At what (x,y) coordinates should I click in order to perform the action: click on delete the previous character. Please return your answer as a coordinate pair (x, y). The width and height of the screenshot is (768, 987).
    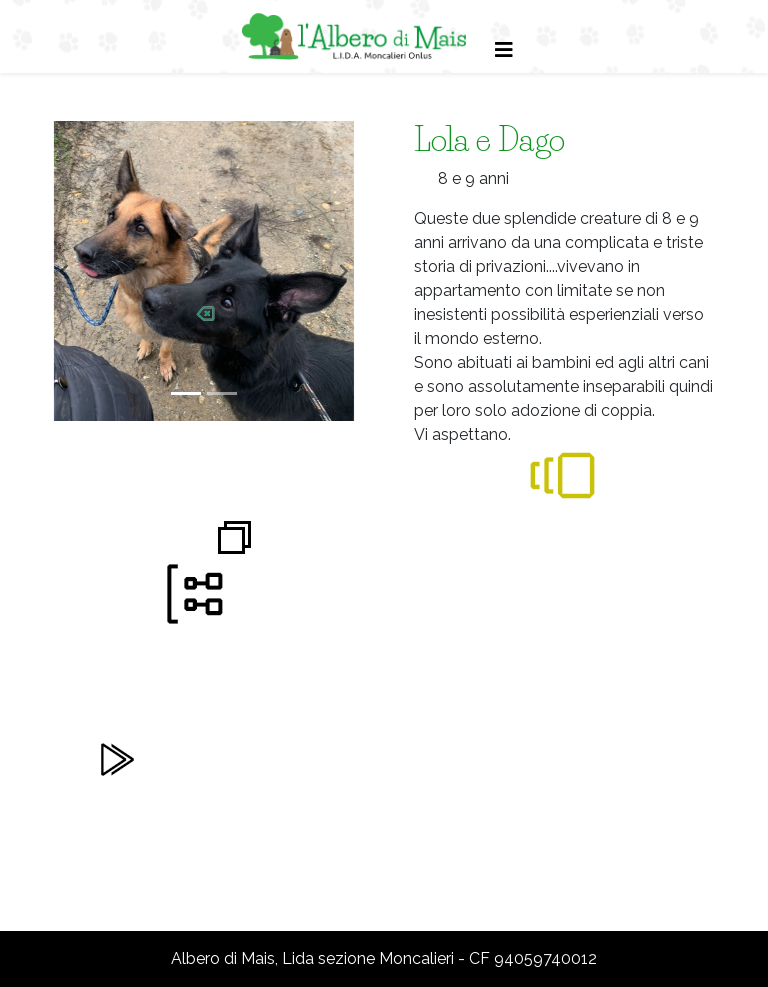
    Looking at the image, I should click on (205, 313).